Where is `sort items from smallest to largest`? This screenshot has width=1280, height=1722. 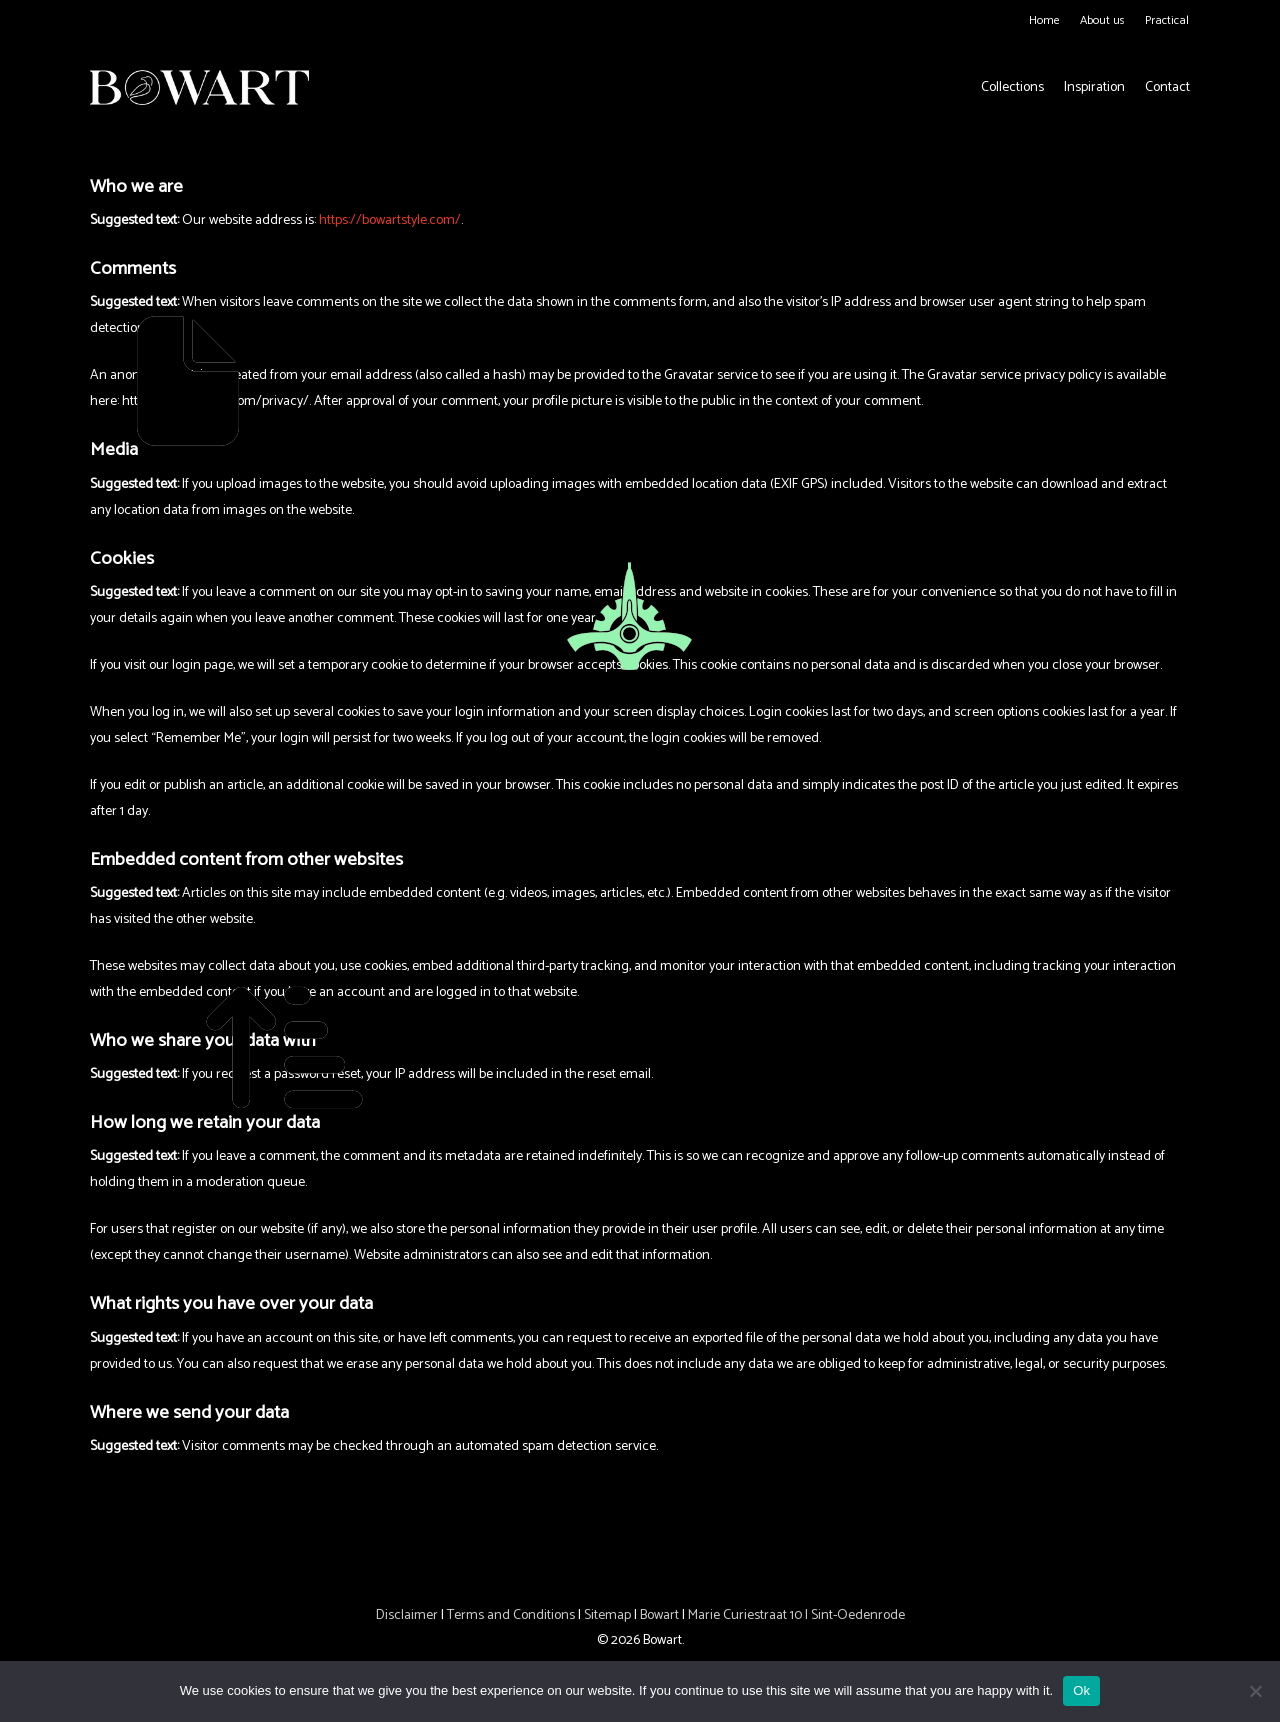 sort items from smallest to largest is located at coordinates (284, 1047).